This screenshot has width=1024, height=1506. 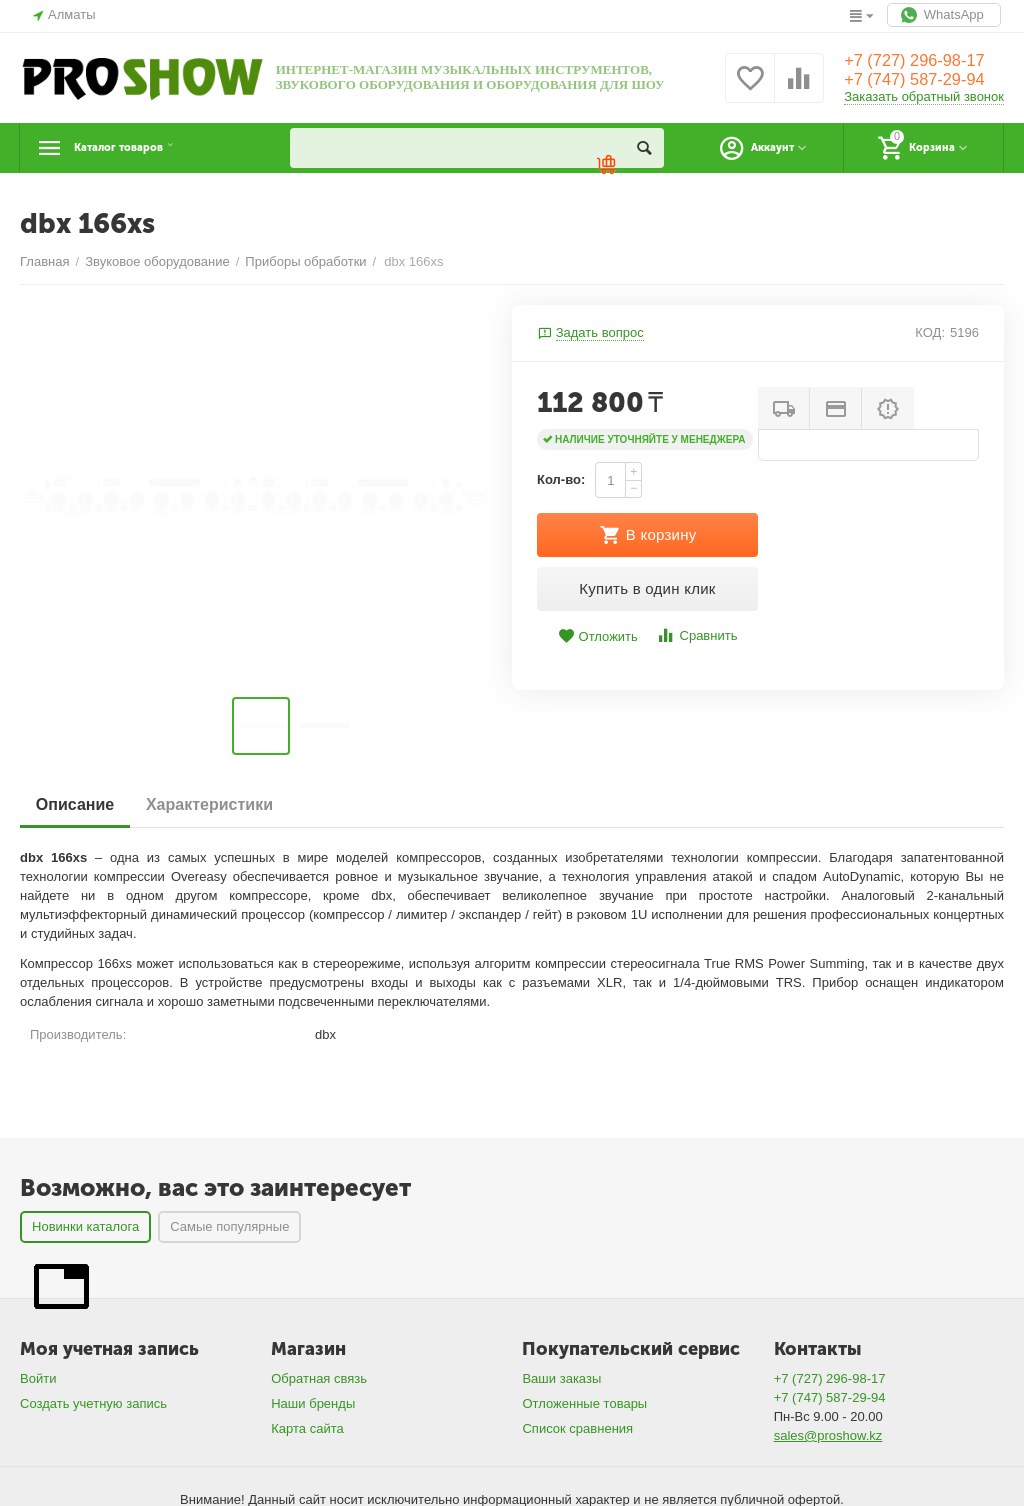 I want to click on open a new browser tab, so click(x=61, y=1286).